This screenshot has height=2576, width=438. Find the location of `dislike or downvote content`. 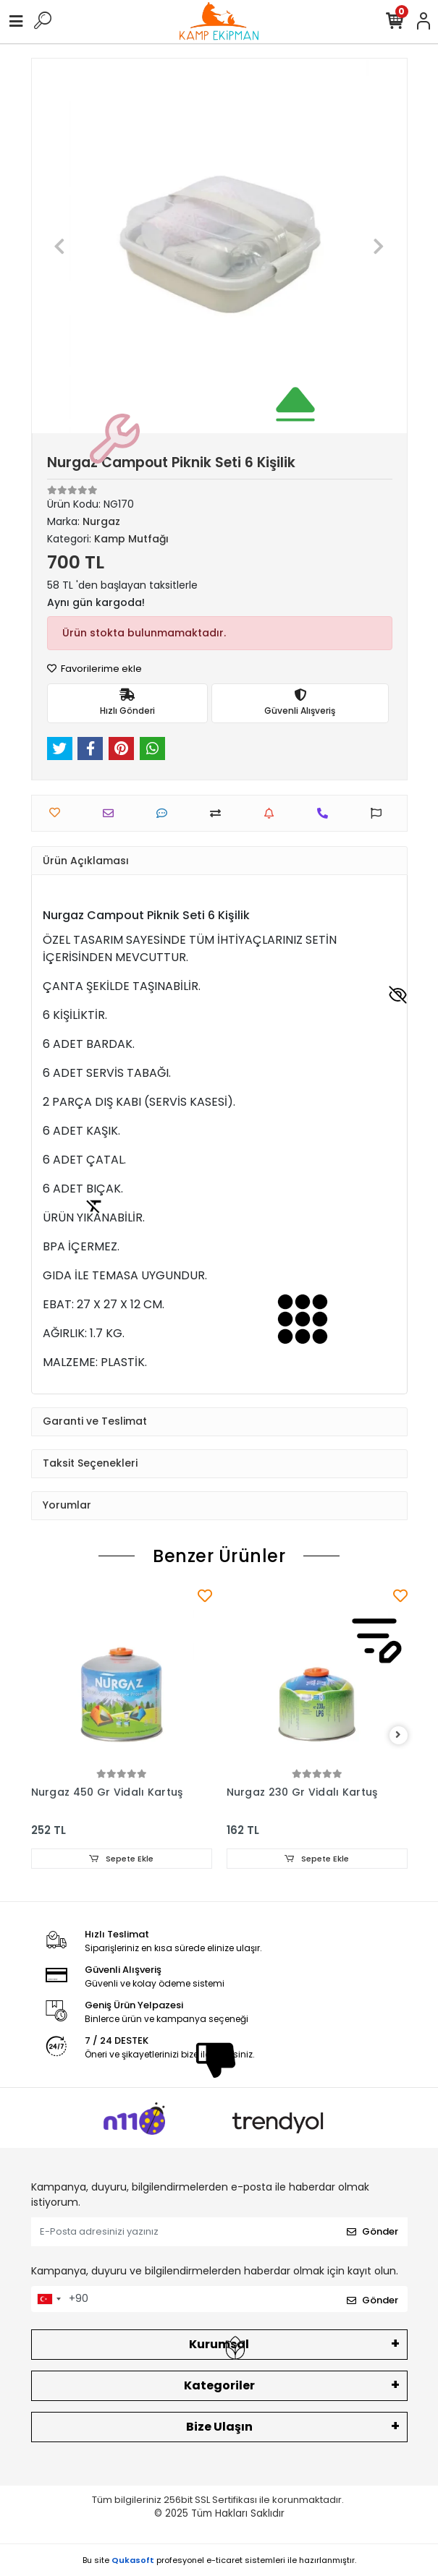

dislike or downvote content is located at coordinates (216, 2058).